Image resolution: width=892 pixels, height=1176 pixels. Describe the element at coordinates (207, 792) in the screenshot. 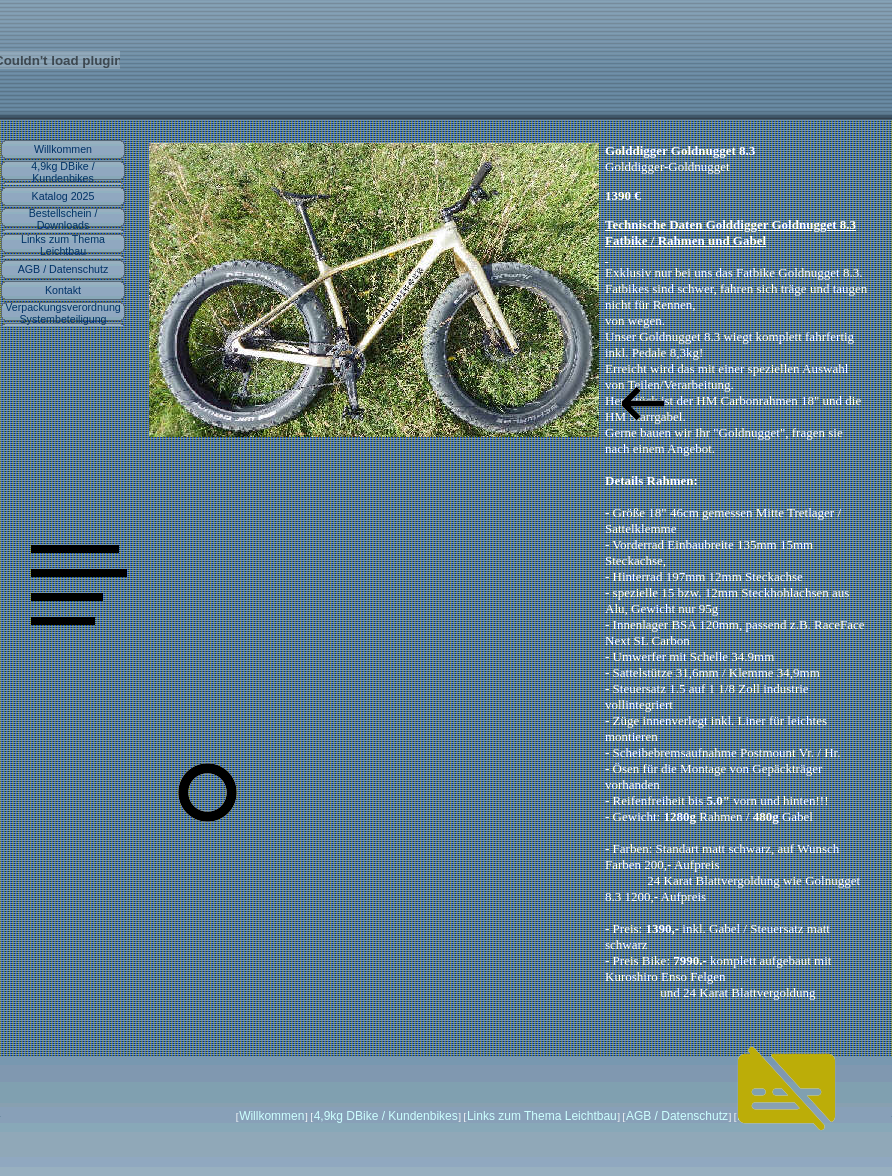

I see `indicates an unselected or empty state in a radio button` at that location.